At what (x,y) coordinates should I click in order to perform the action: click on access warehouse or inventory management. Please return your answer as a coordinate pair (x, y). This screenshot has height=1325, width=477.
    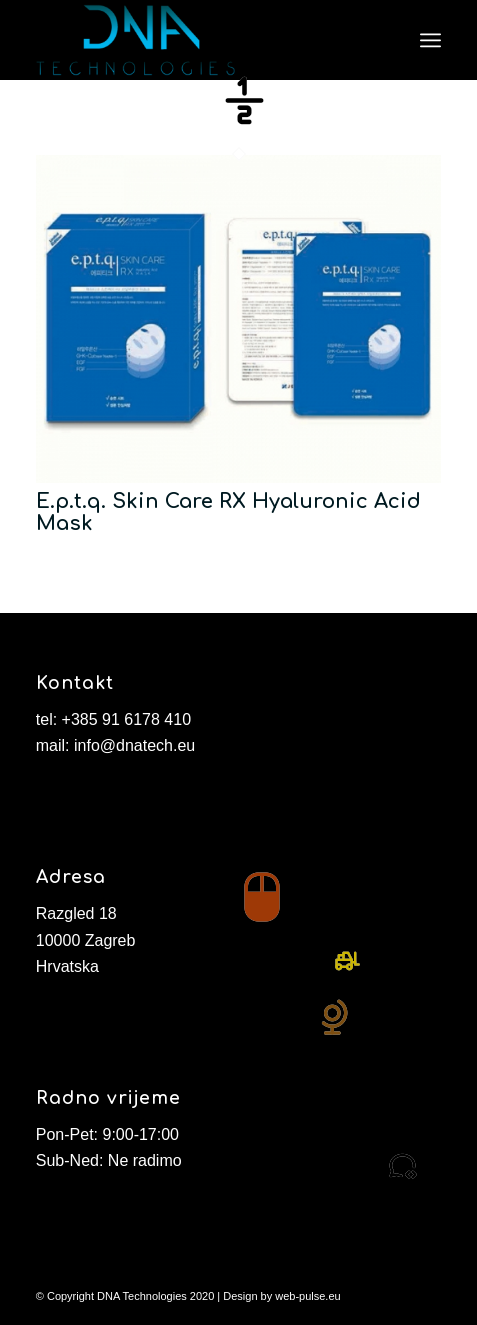
    Looking at the image, I should click on (347, 961).